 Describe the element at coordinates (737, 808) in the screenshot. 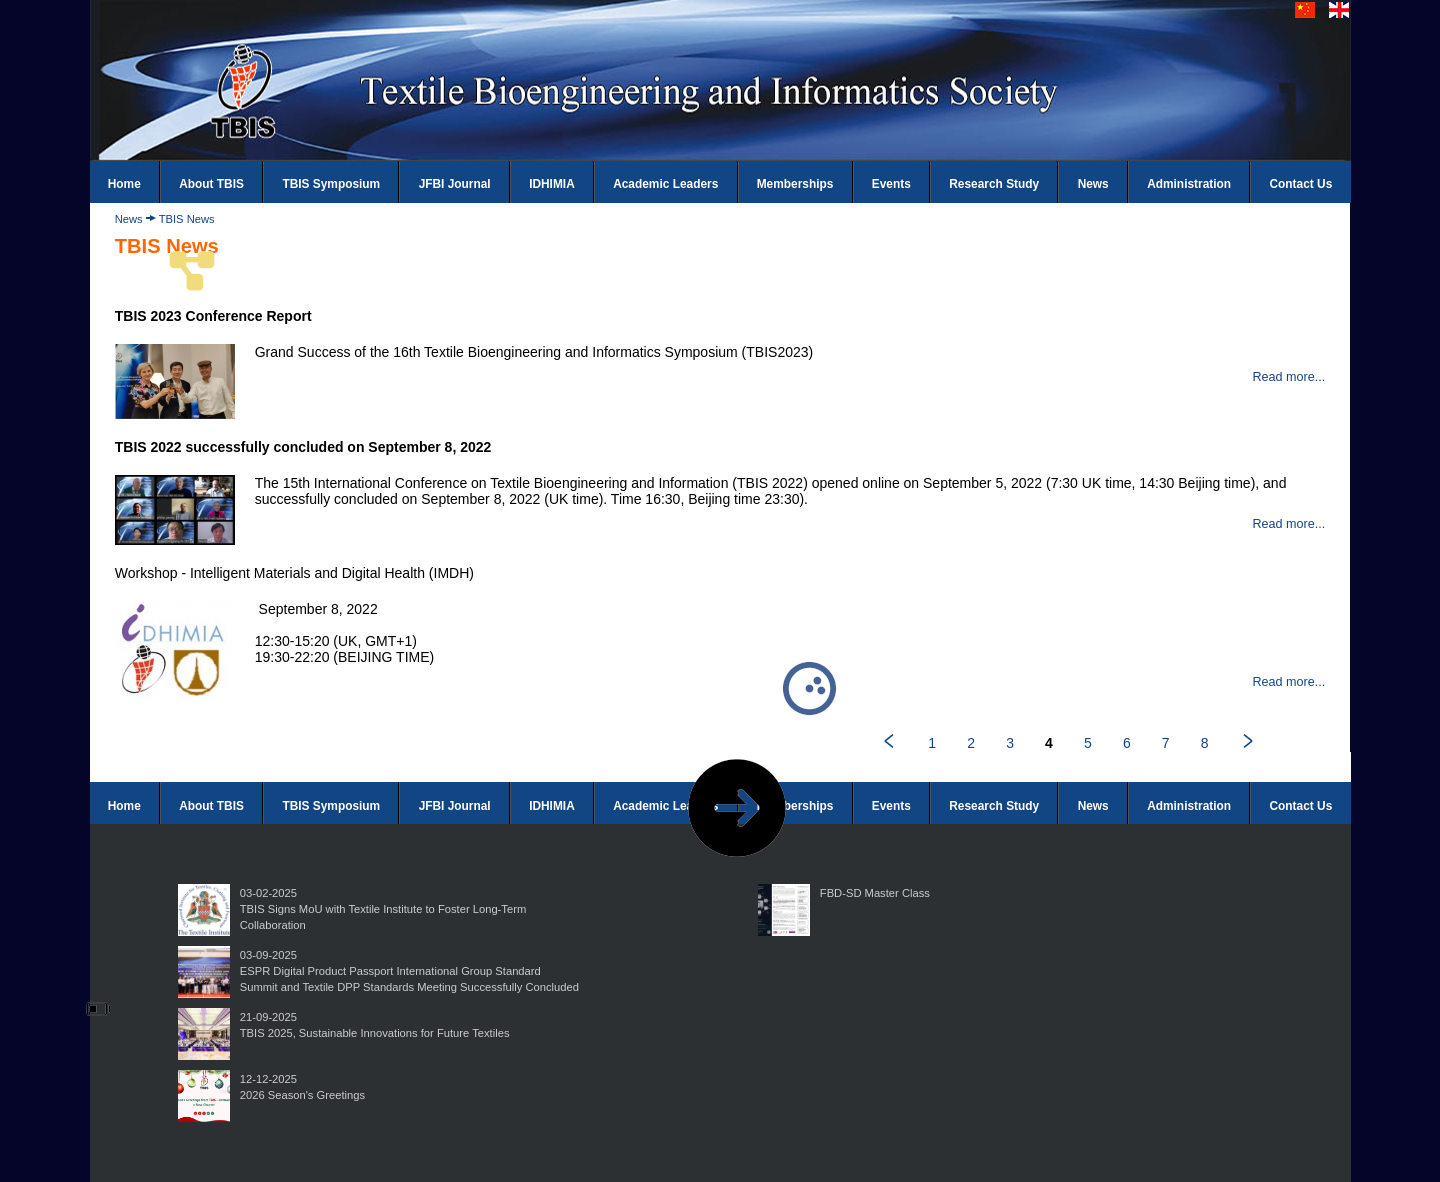

I see `proceed to the next step` at that location.